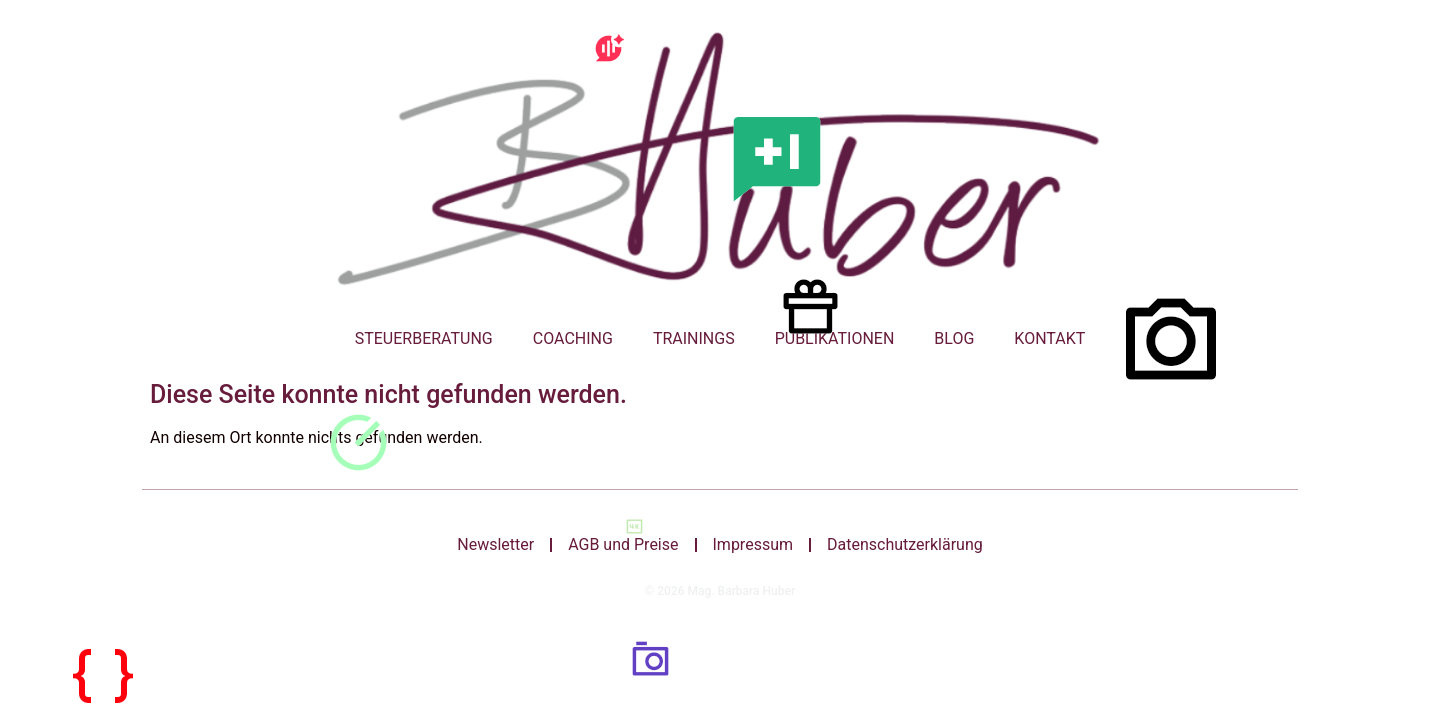 The image size is (1440, 720). Describe the element at coordinates (358, 442) in the screenshot. I see `access navigation or compass features` at that location.